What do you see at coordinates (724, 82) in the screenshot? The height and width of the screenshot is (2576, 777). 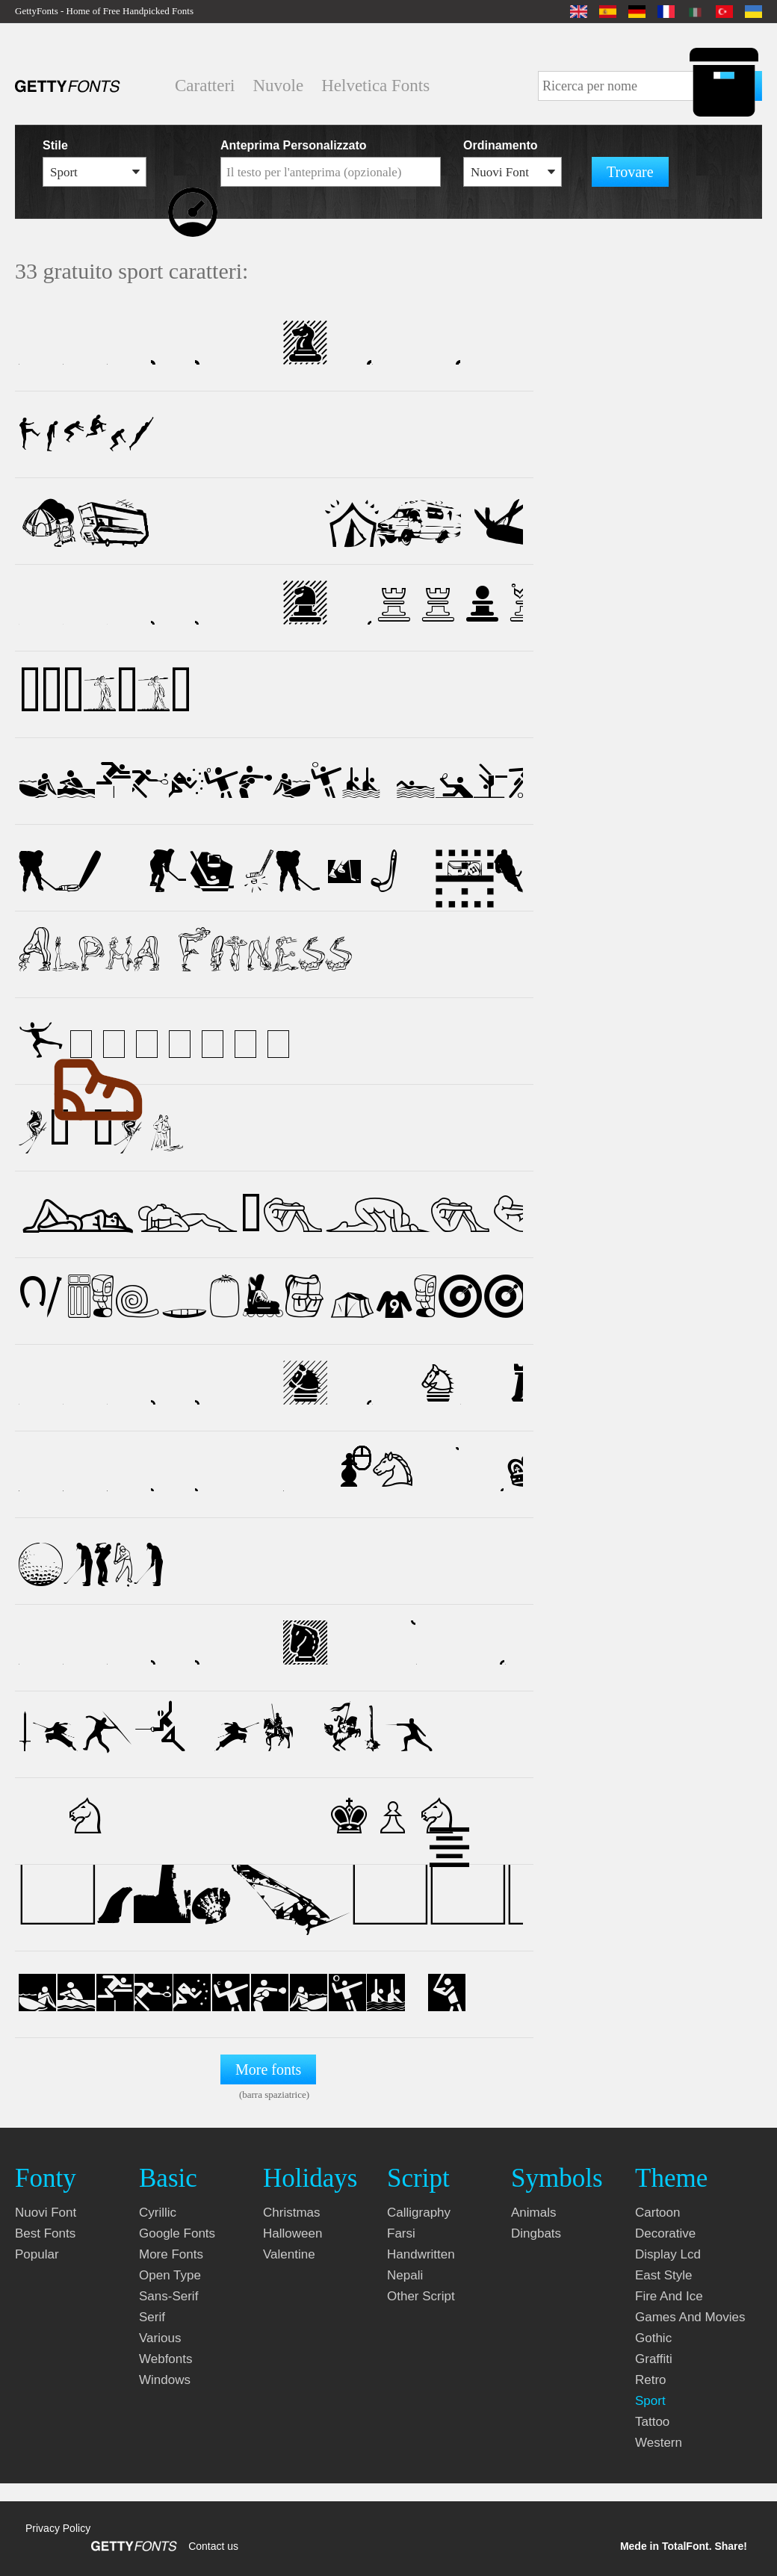 I see `access storage or archived files` at bounding box center [724, 82].